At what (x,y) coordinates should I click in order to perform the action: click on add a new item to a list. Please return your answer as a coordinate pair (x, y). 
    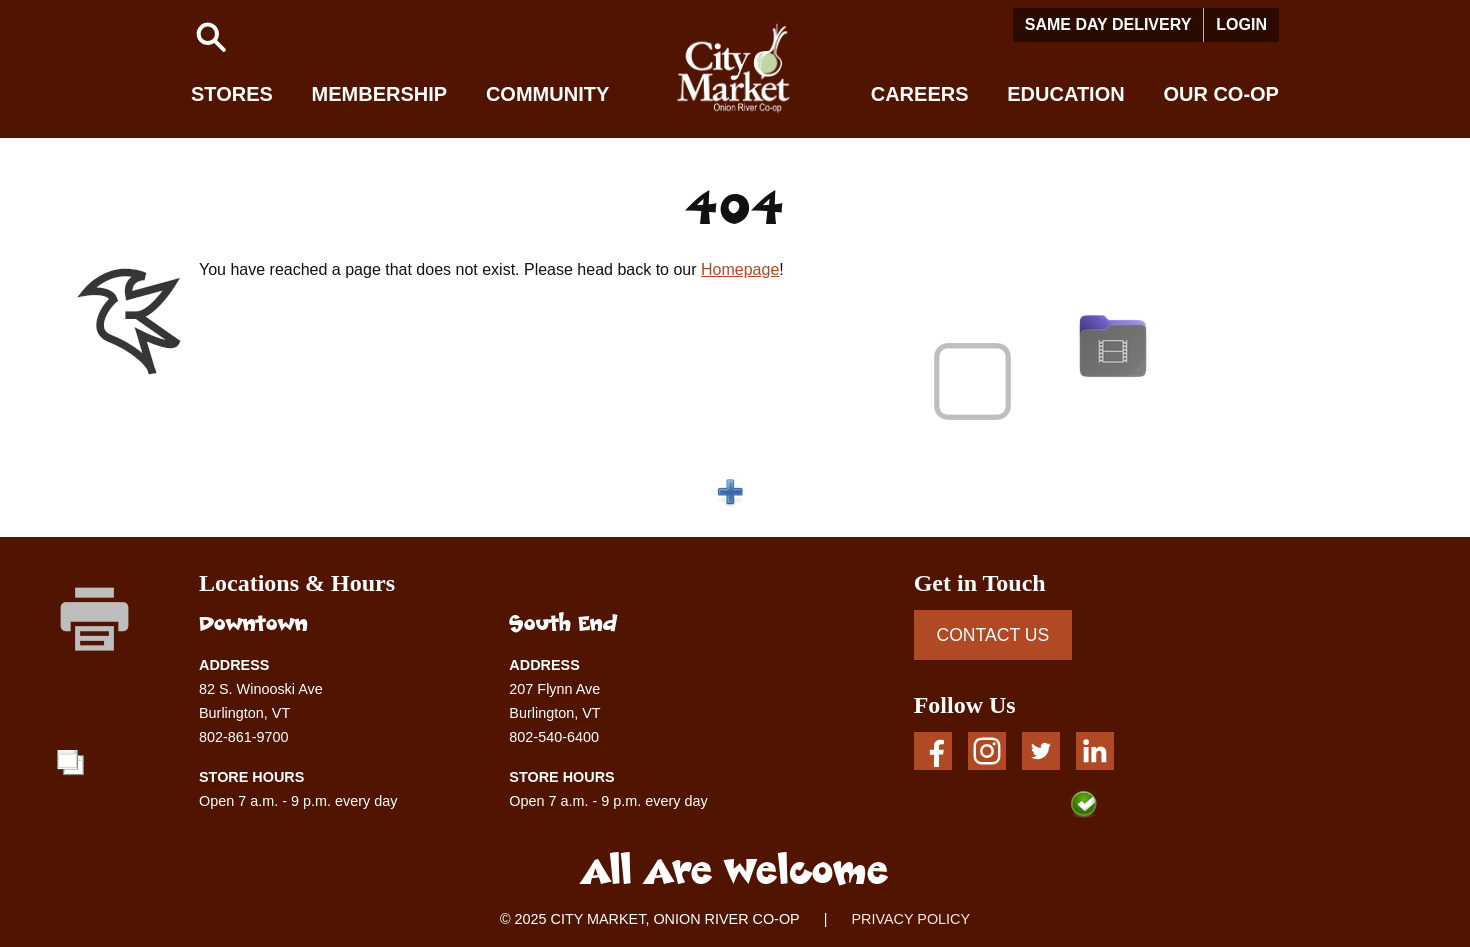
    Looking at the image, I should click on (729, 492).